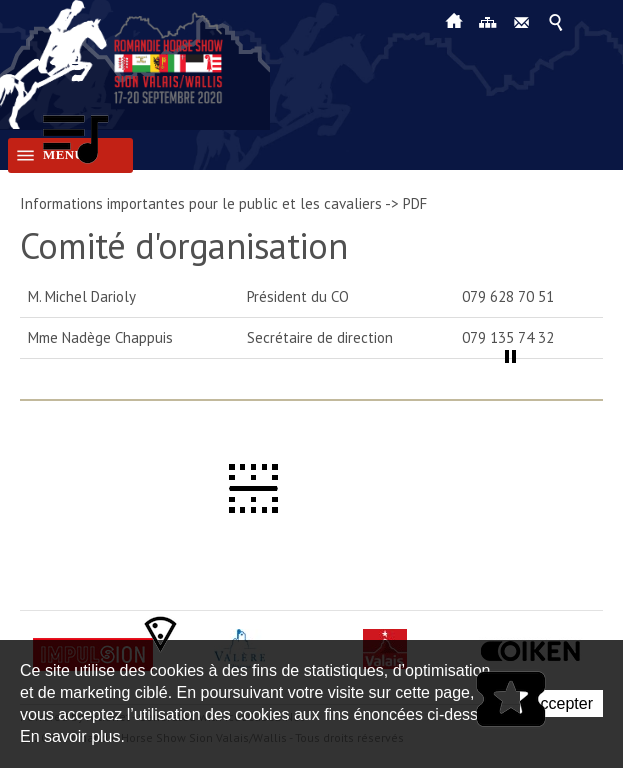  What do you see at coordinates (510, 356) in the screenshot?
I see `pause media playback` at bounding box center [510, 356].